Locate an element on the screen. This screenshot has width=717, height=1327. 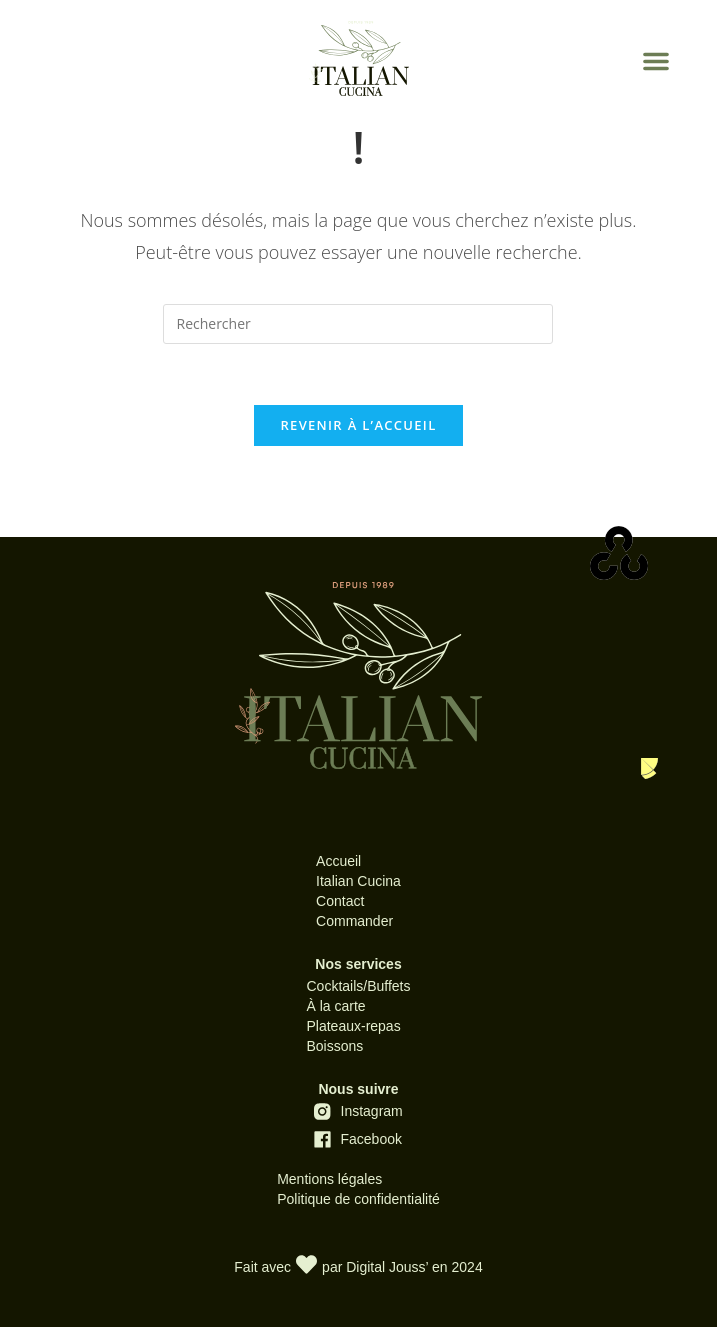
OpenCV computer vision library logo is located at coordinates (619, 553).